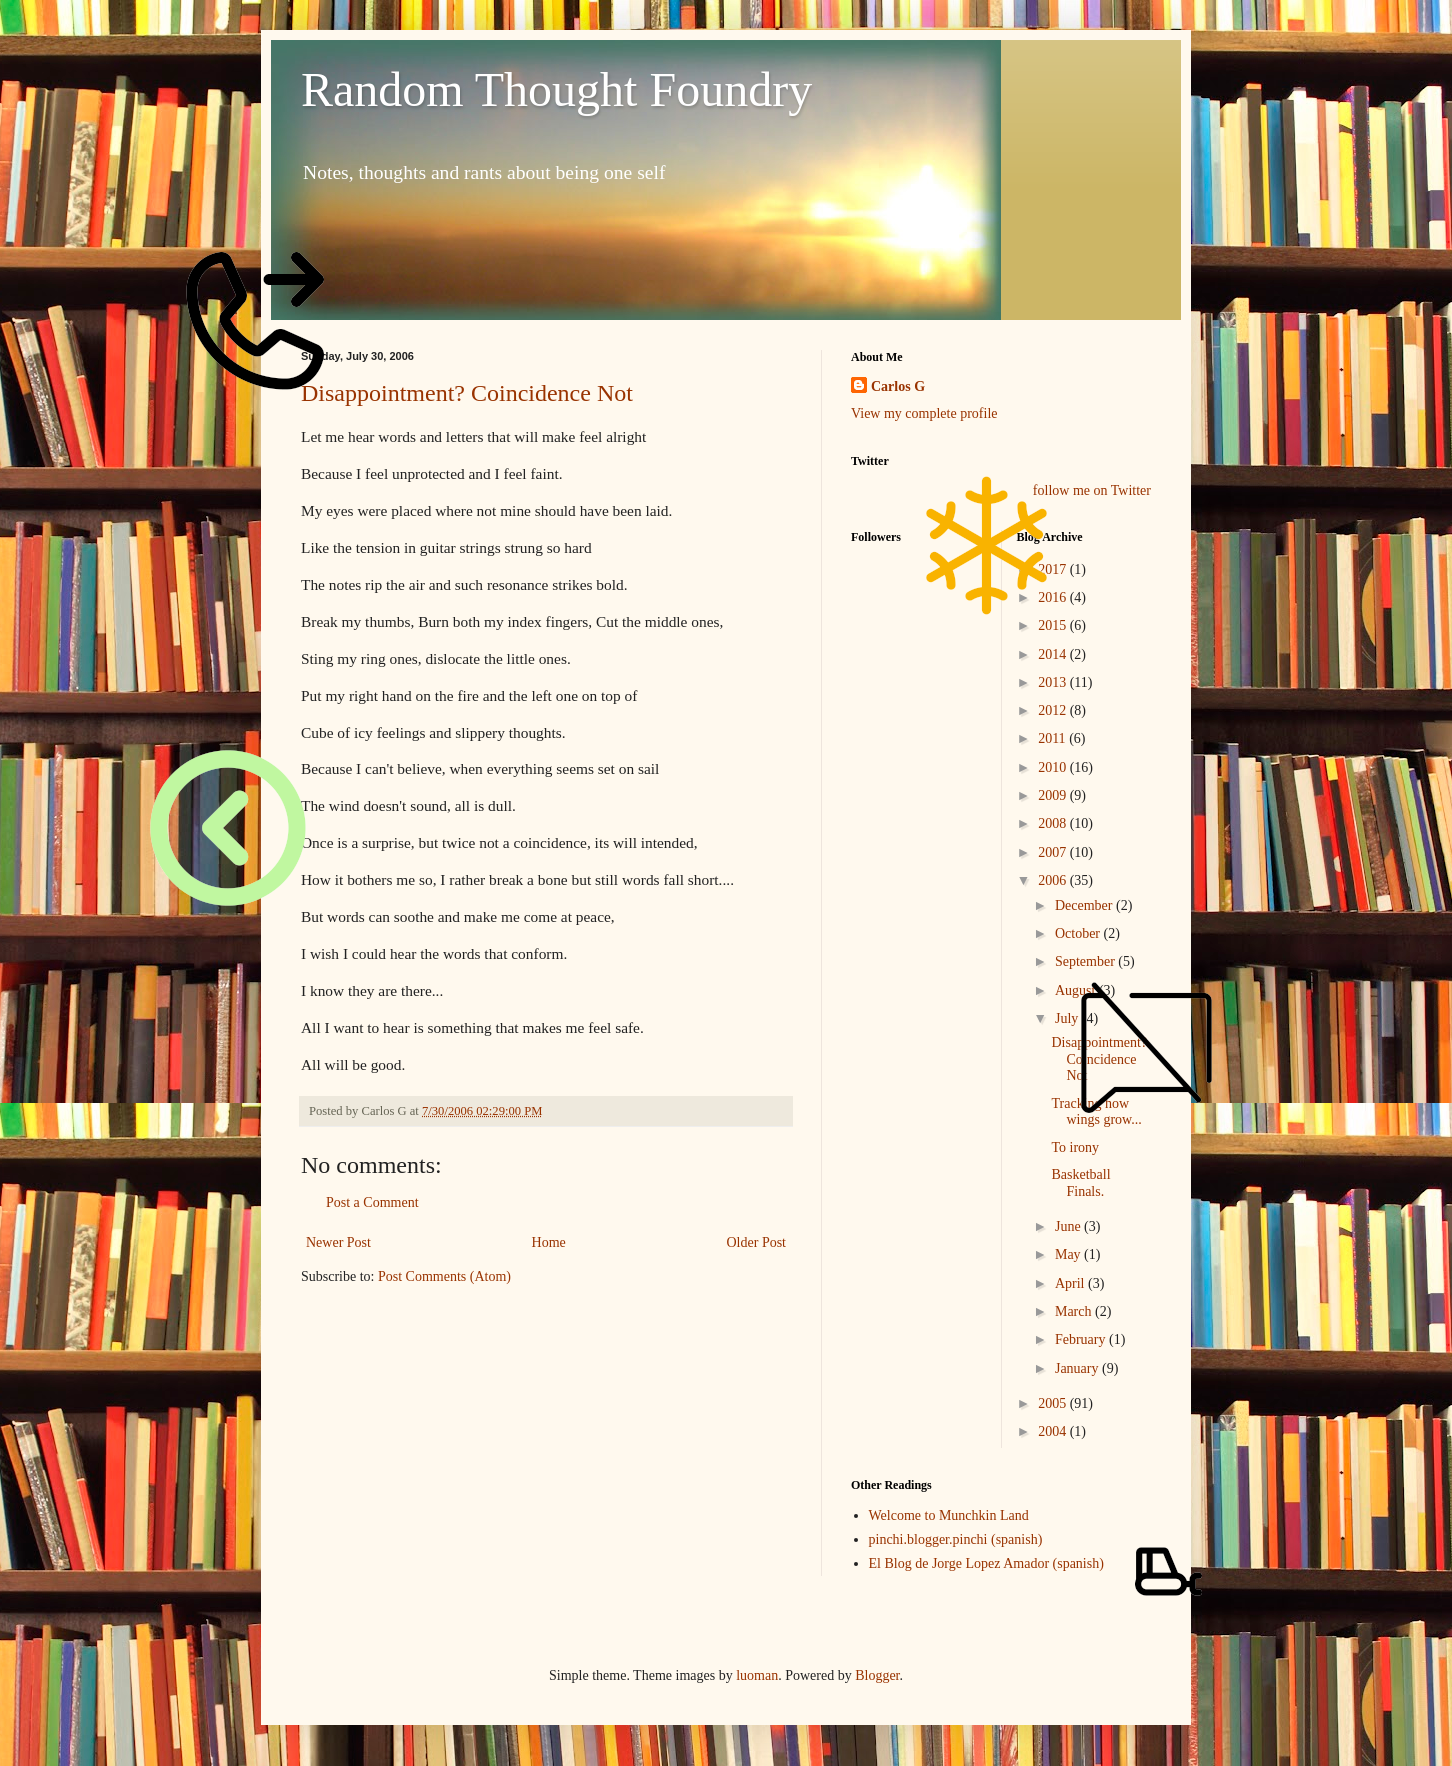 The image size is (1452, 1766). I want to click on indicates cold or winter weather conditions, so click(986, 545).